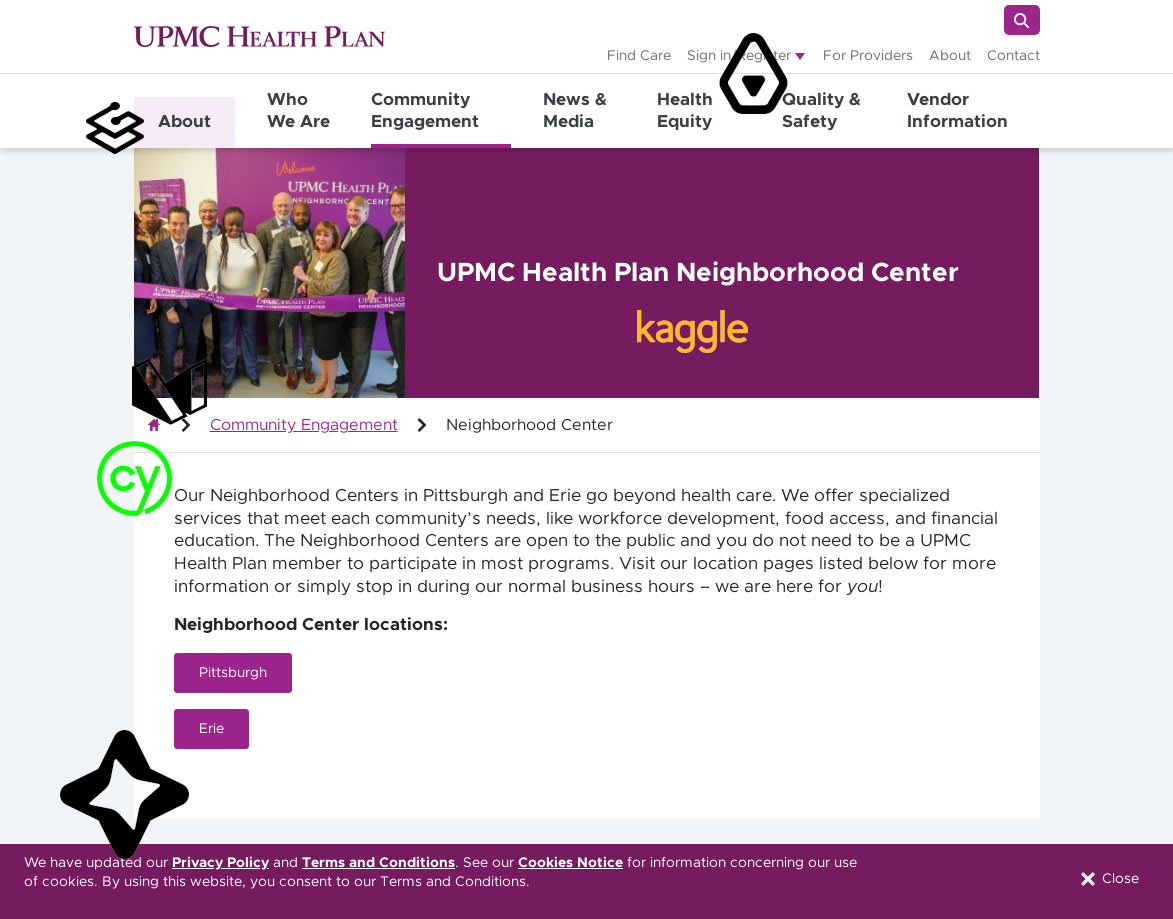  I want to click on open kaggle website or app, so click(692, 331).